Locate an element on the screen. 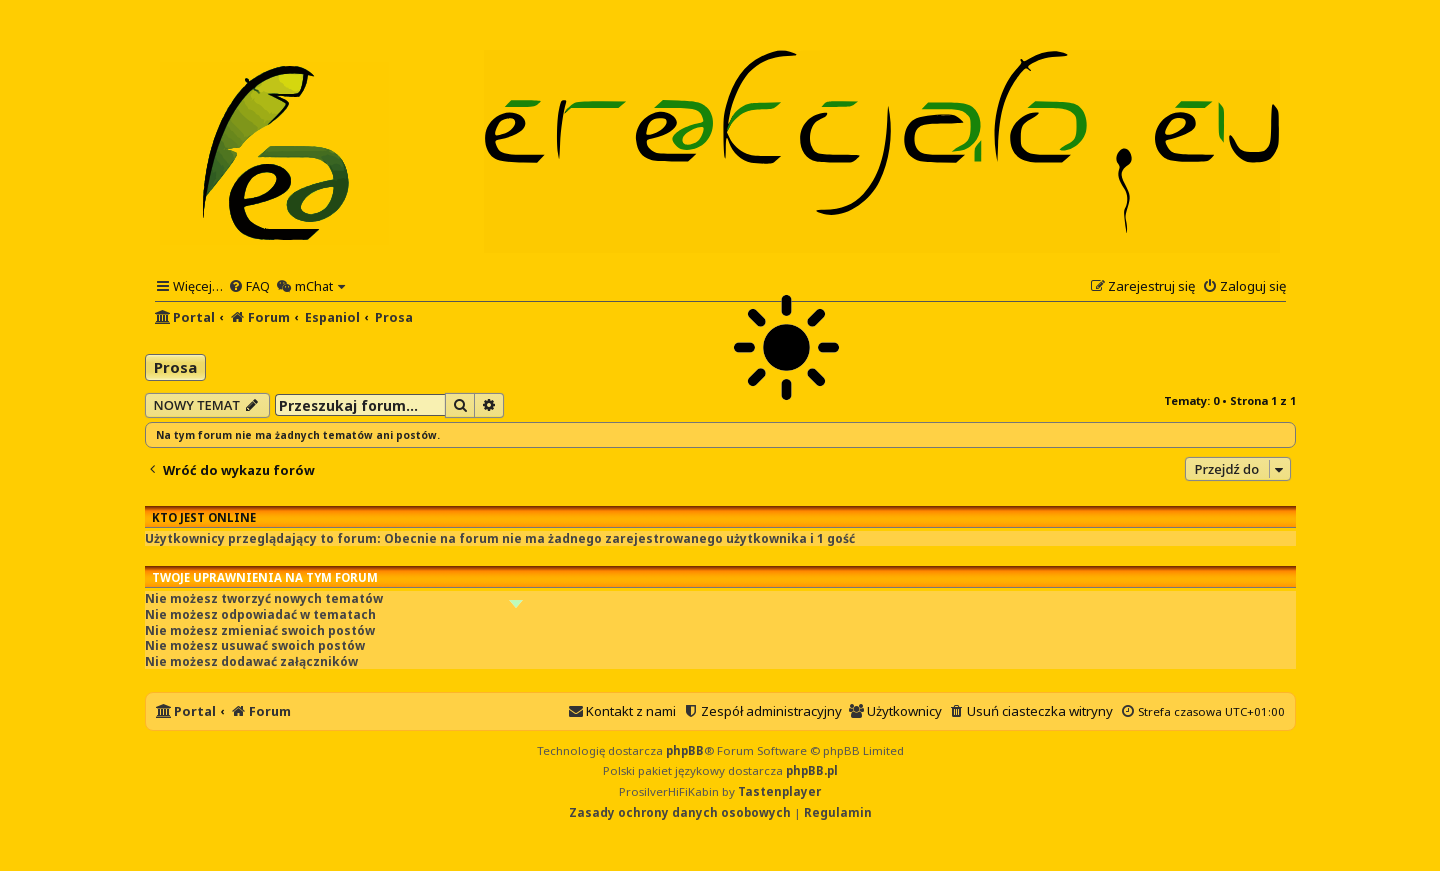  switch to light mode is located at coordinates (786, 347).